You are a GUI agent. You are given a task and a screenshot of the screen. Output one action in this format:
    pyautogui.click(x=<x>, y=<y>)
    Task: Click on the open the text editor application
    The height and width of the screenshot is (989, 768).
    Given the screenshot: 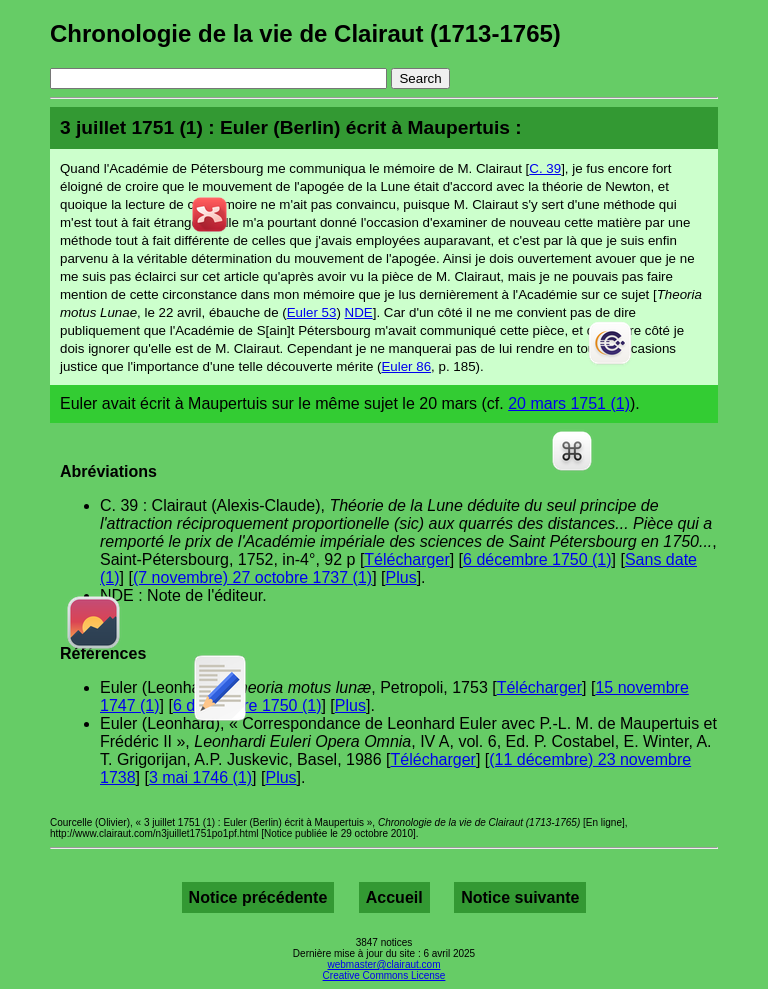 What is the action you would take?
    pyautogui.click(x=220, y=688)
    